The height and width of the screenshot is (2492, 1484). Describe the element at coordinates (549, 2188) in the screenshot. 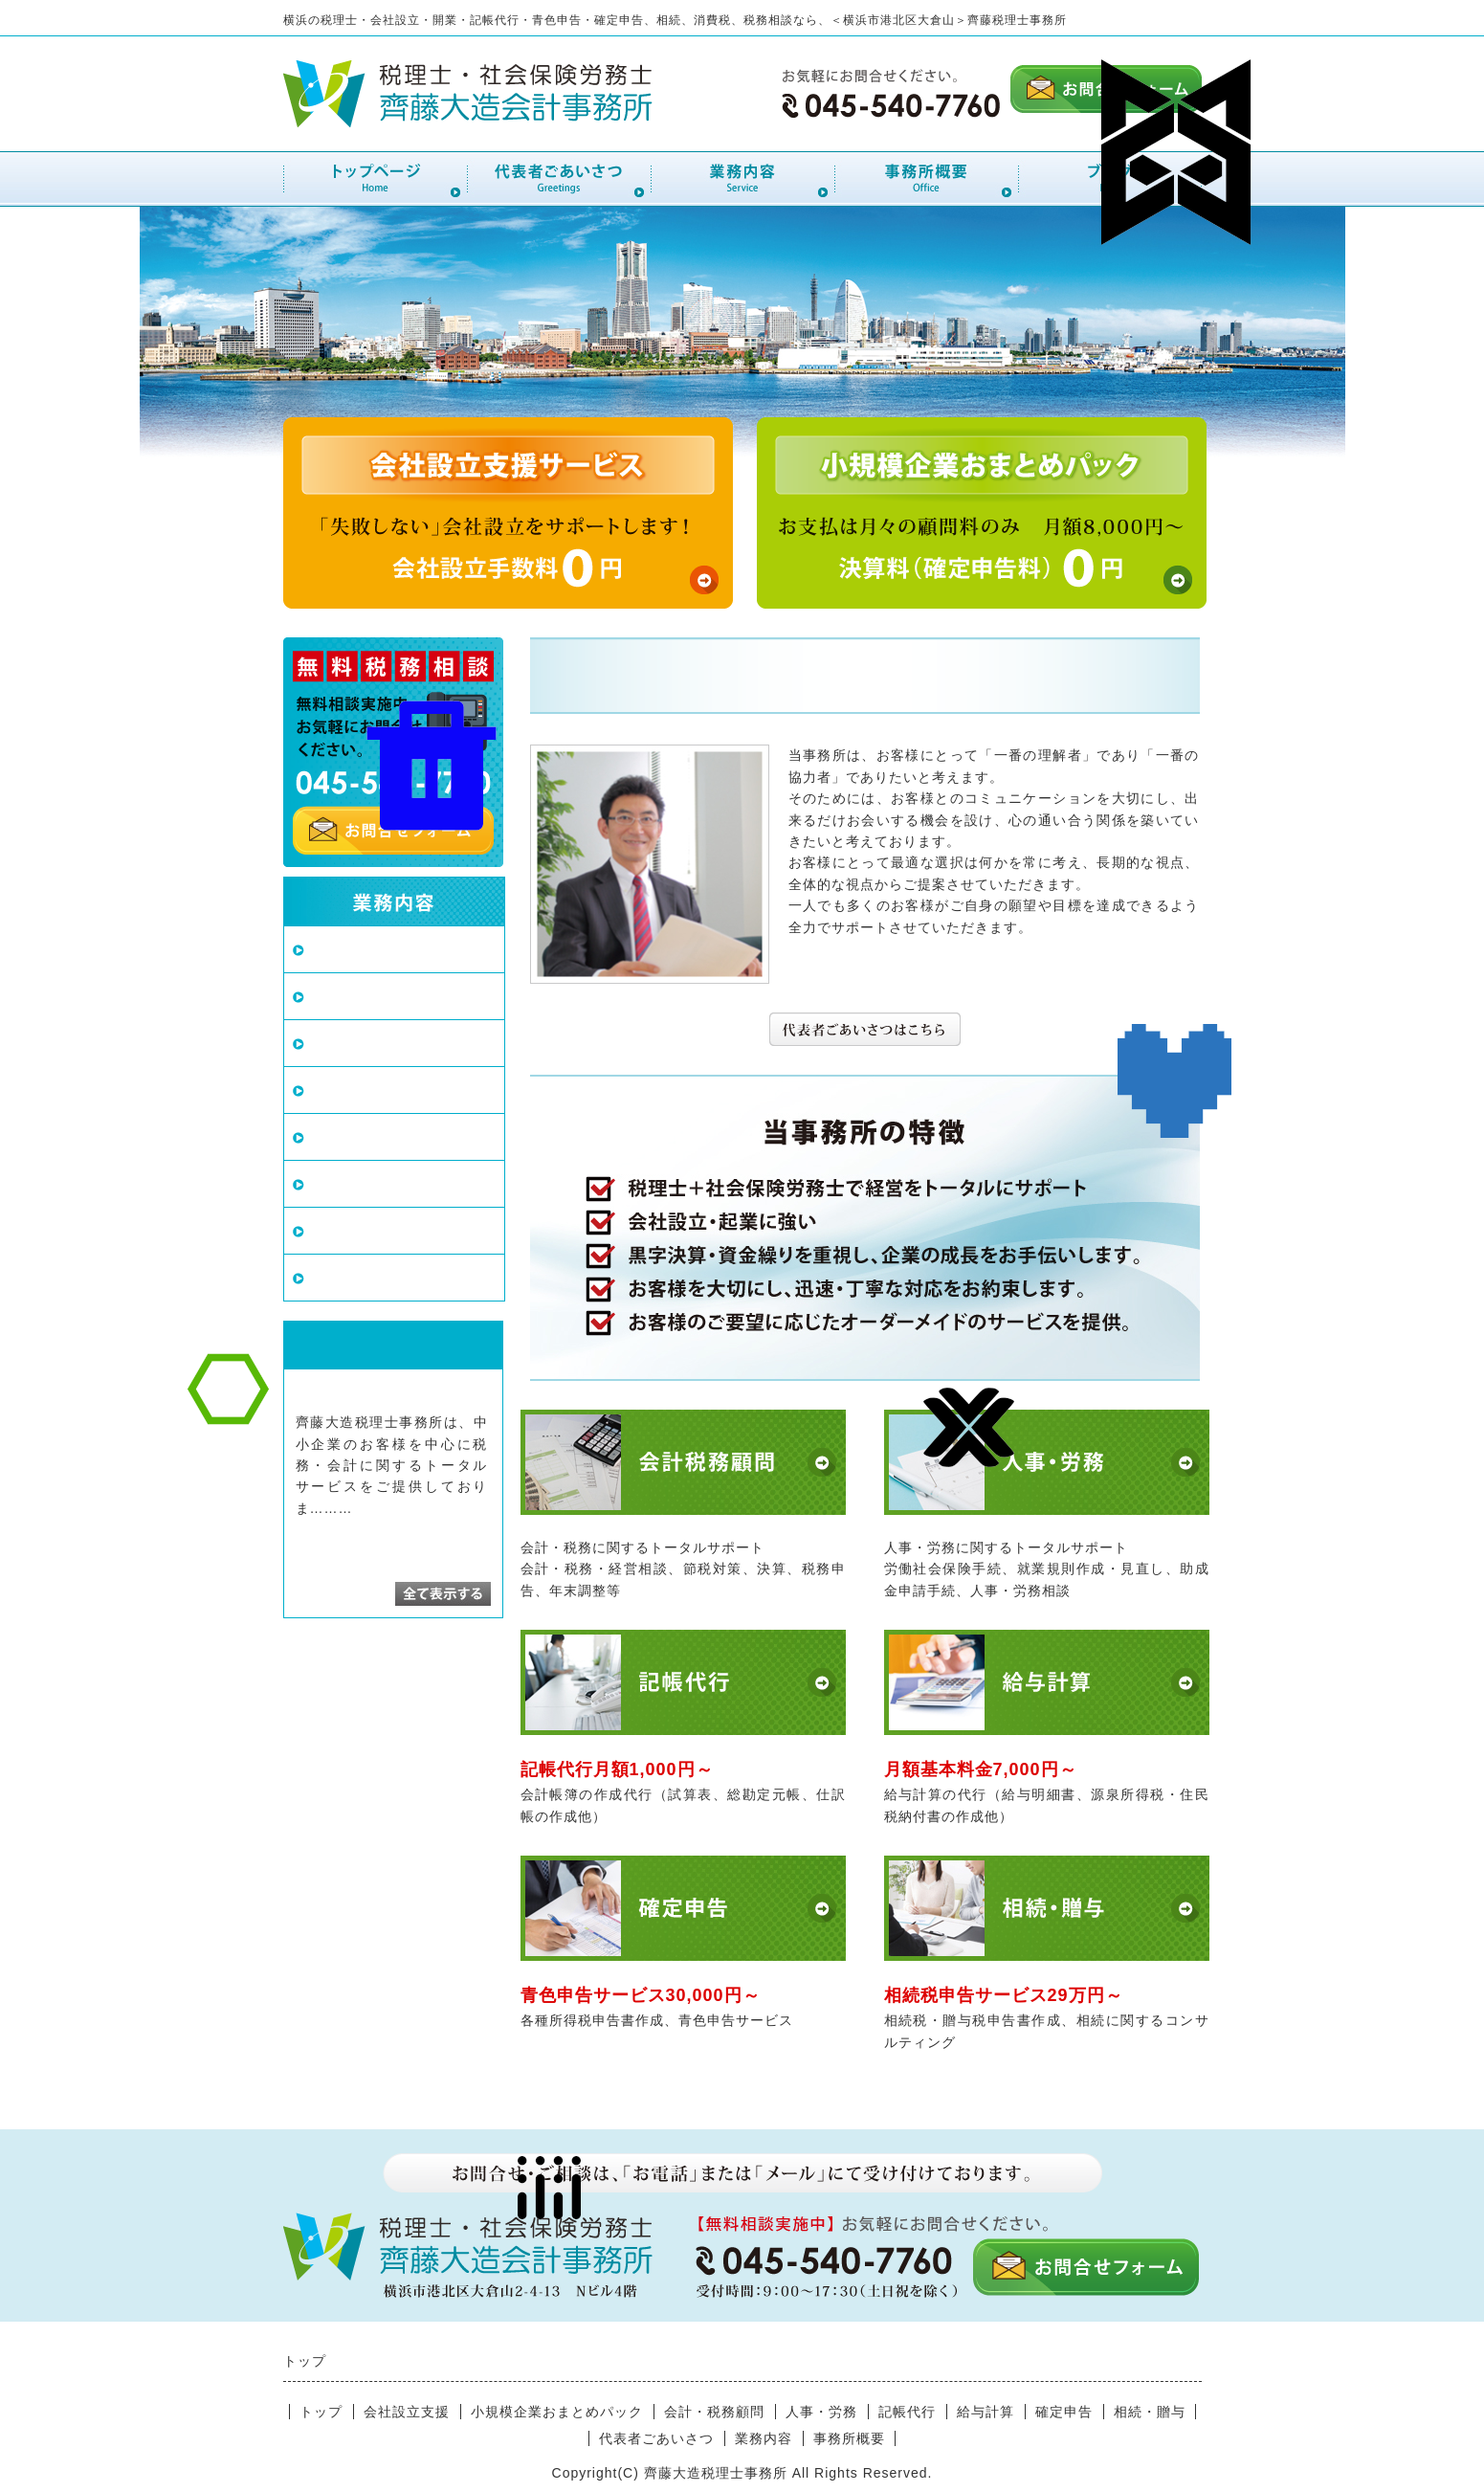

I see `plotly data visualization platform logo` at that location.